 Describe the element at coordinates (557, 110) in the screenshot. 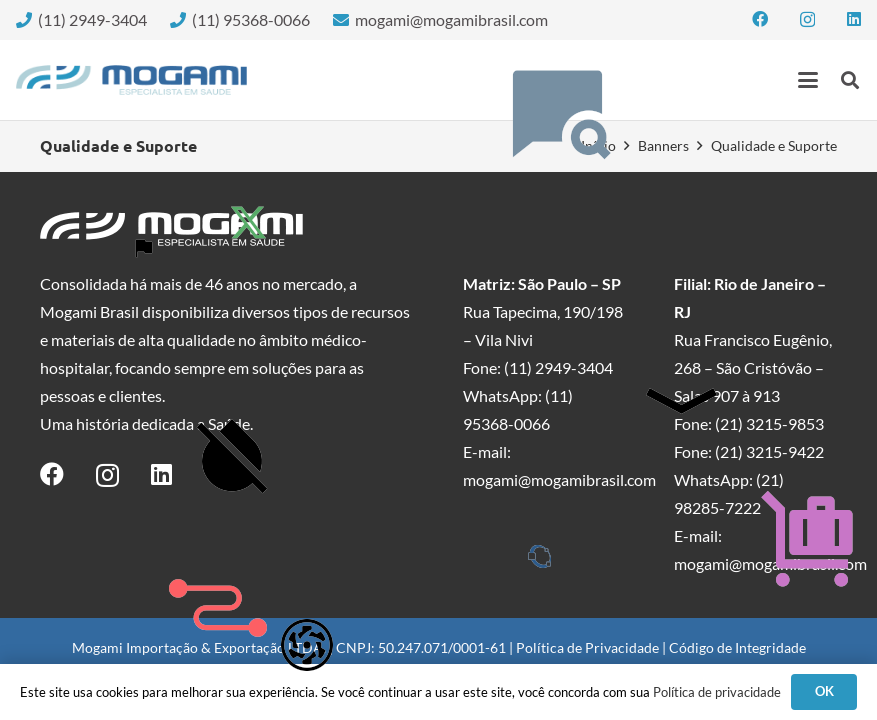

I see `search through chat messages` at that location.